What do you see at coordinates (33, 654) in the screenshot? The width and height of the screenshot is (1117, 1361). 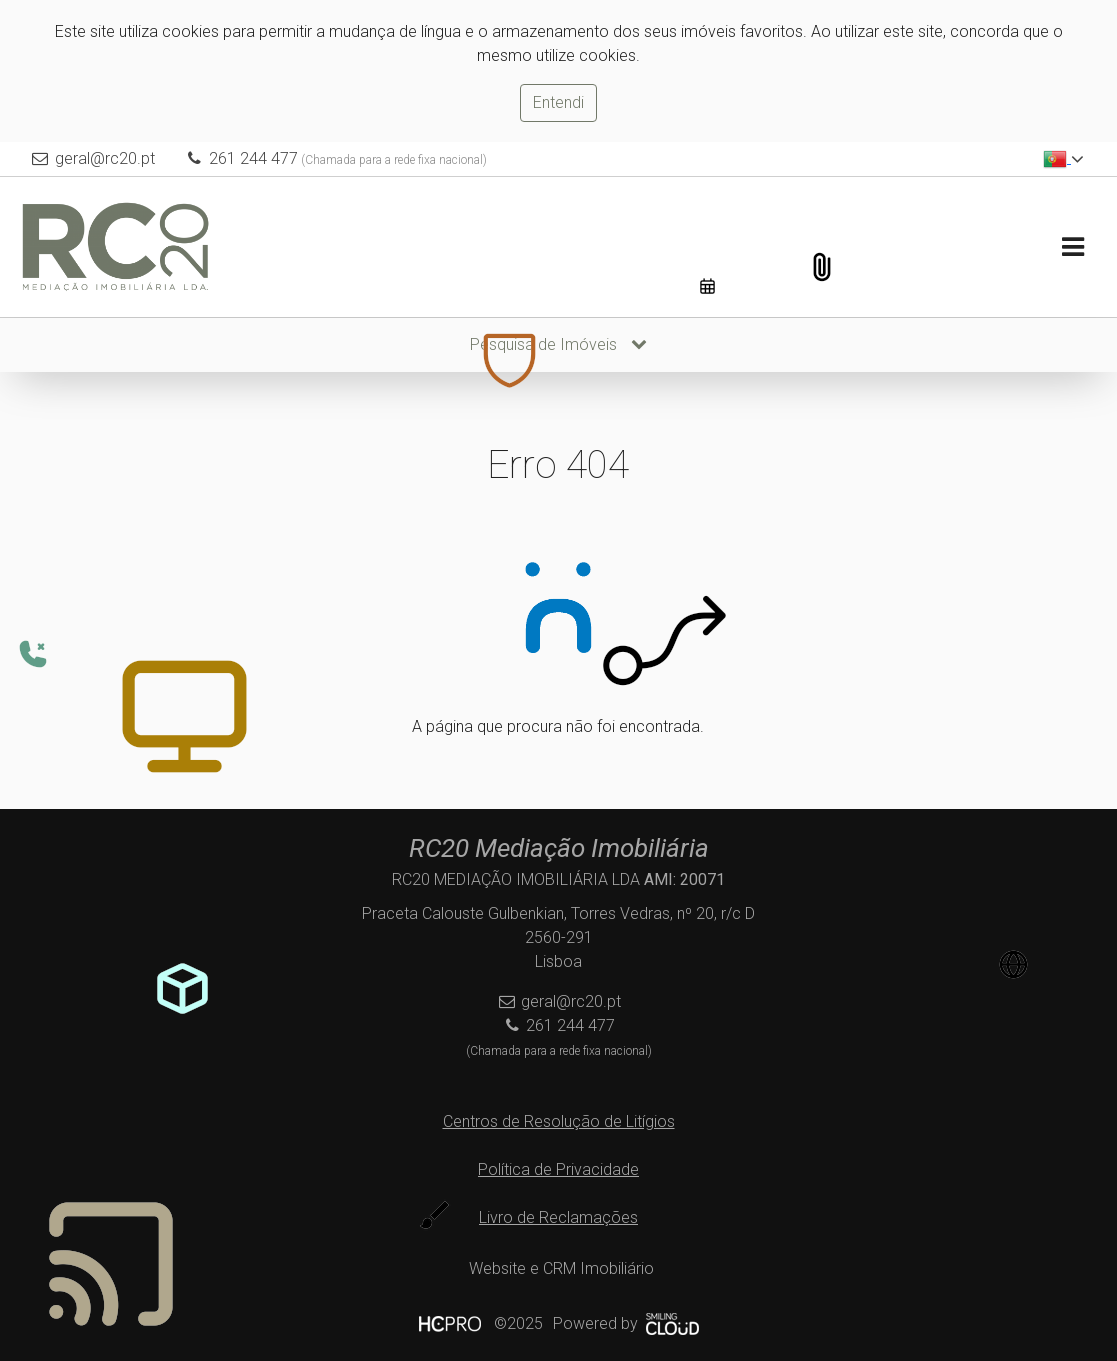 I see `indicates a missed call` at bounding box center [33, 654].